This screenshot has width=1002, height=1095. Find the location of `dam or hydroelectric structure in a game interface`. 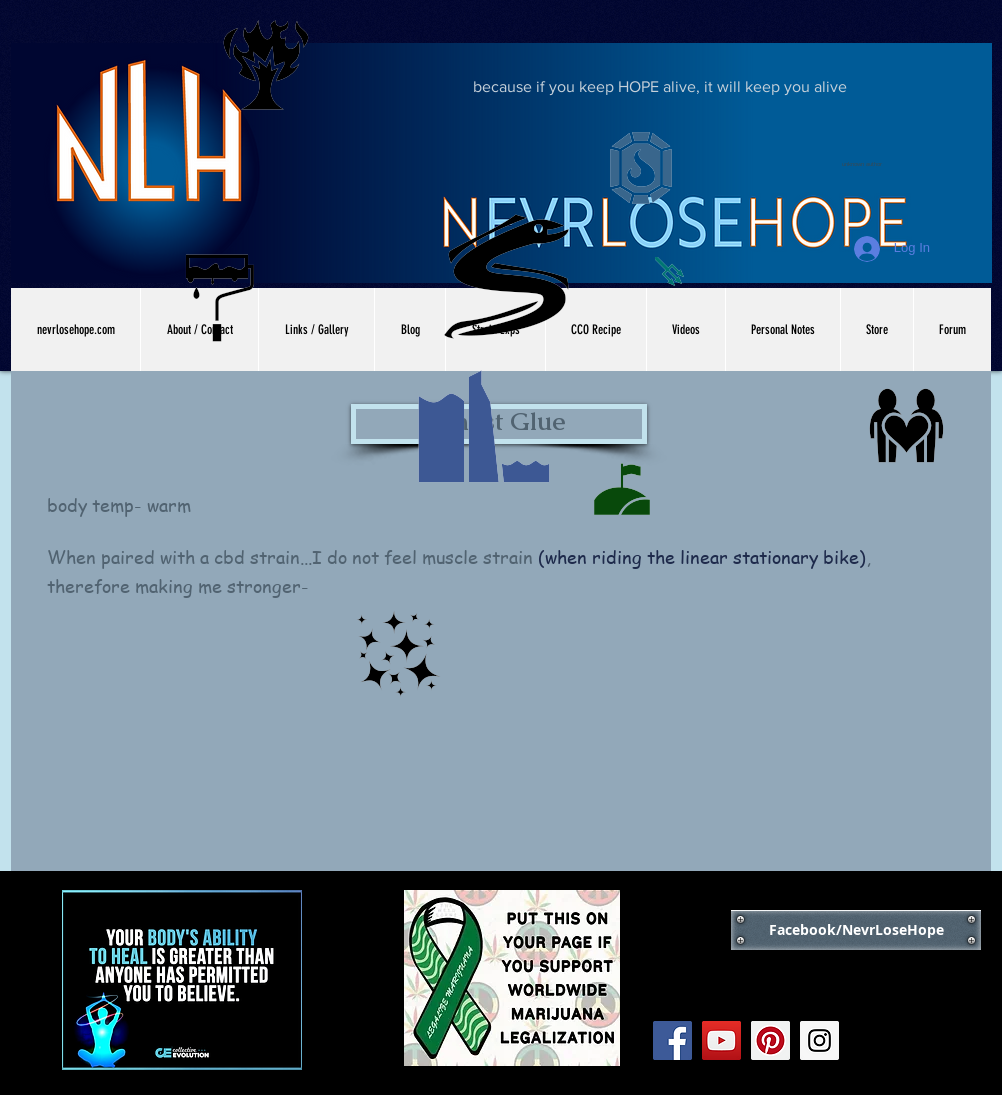

dam or hydroelectric structure in a game interface is located at coordinates (484, 419).